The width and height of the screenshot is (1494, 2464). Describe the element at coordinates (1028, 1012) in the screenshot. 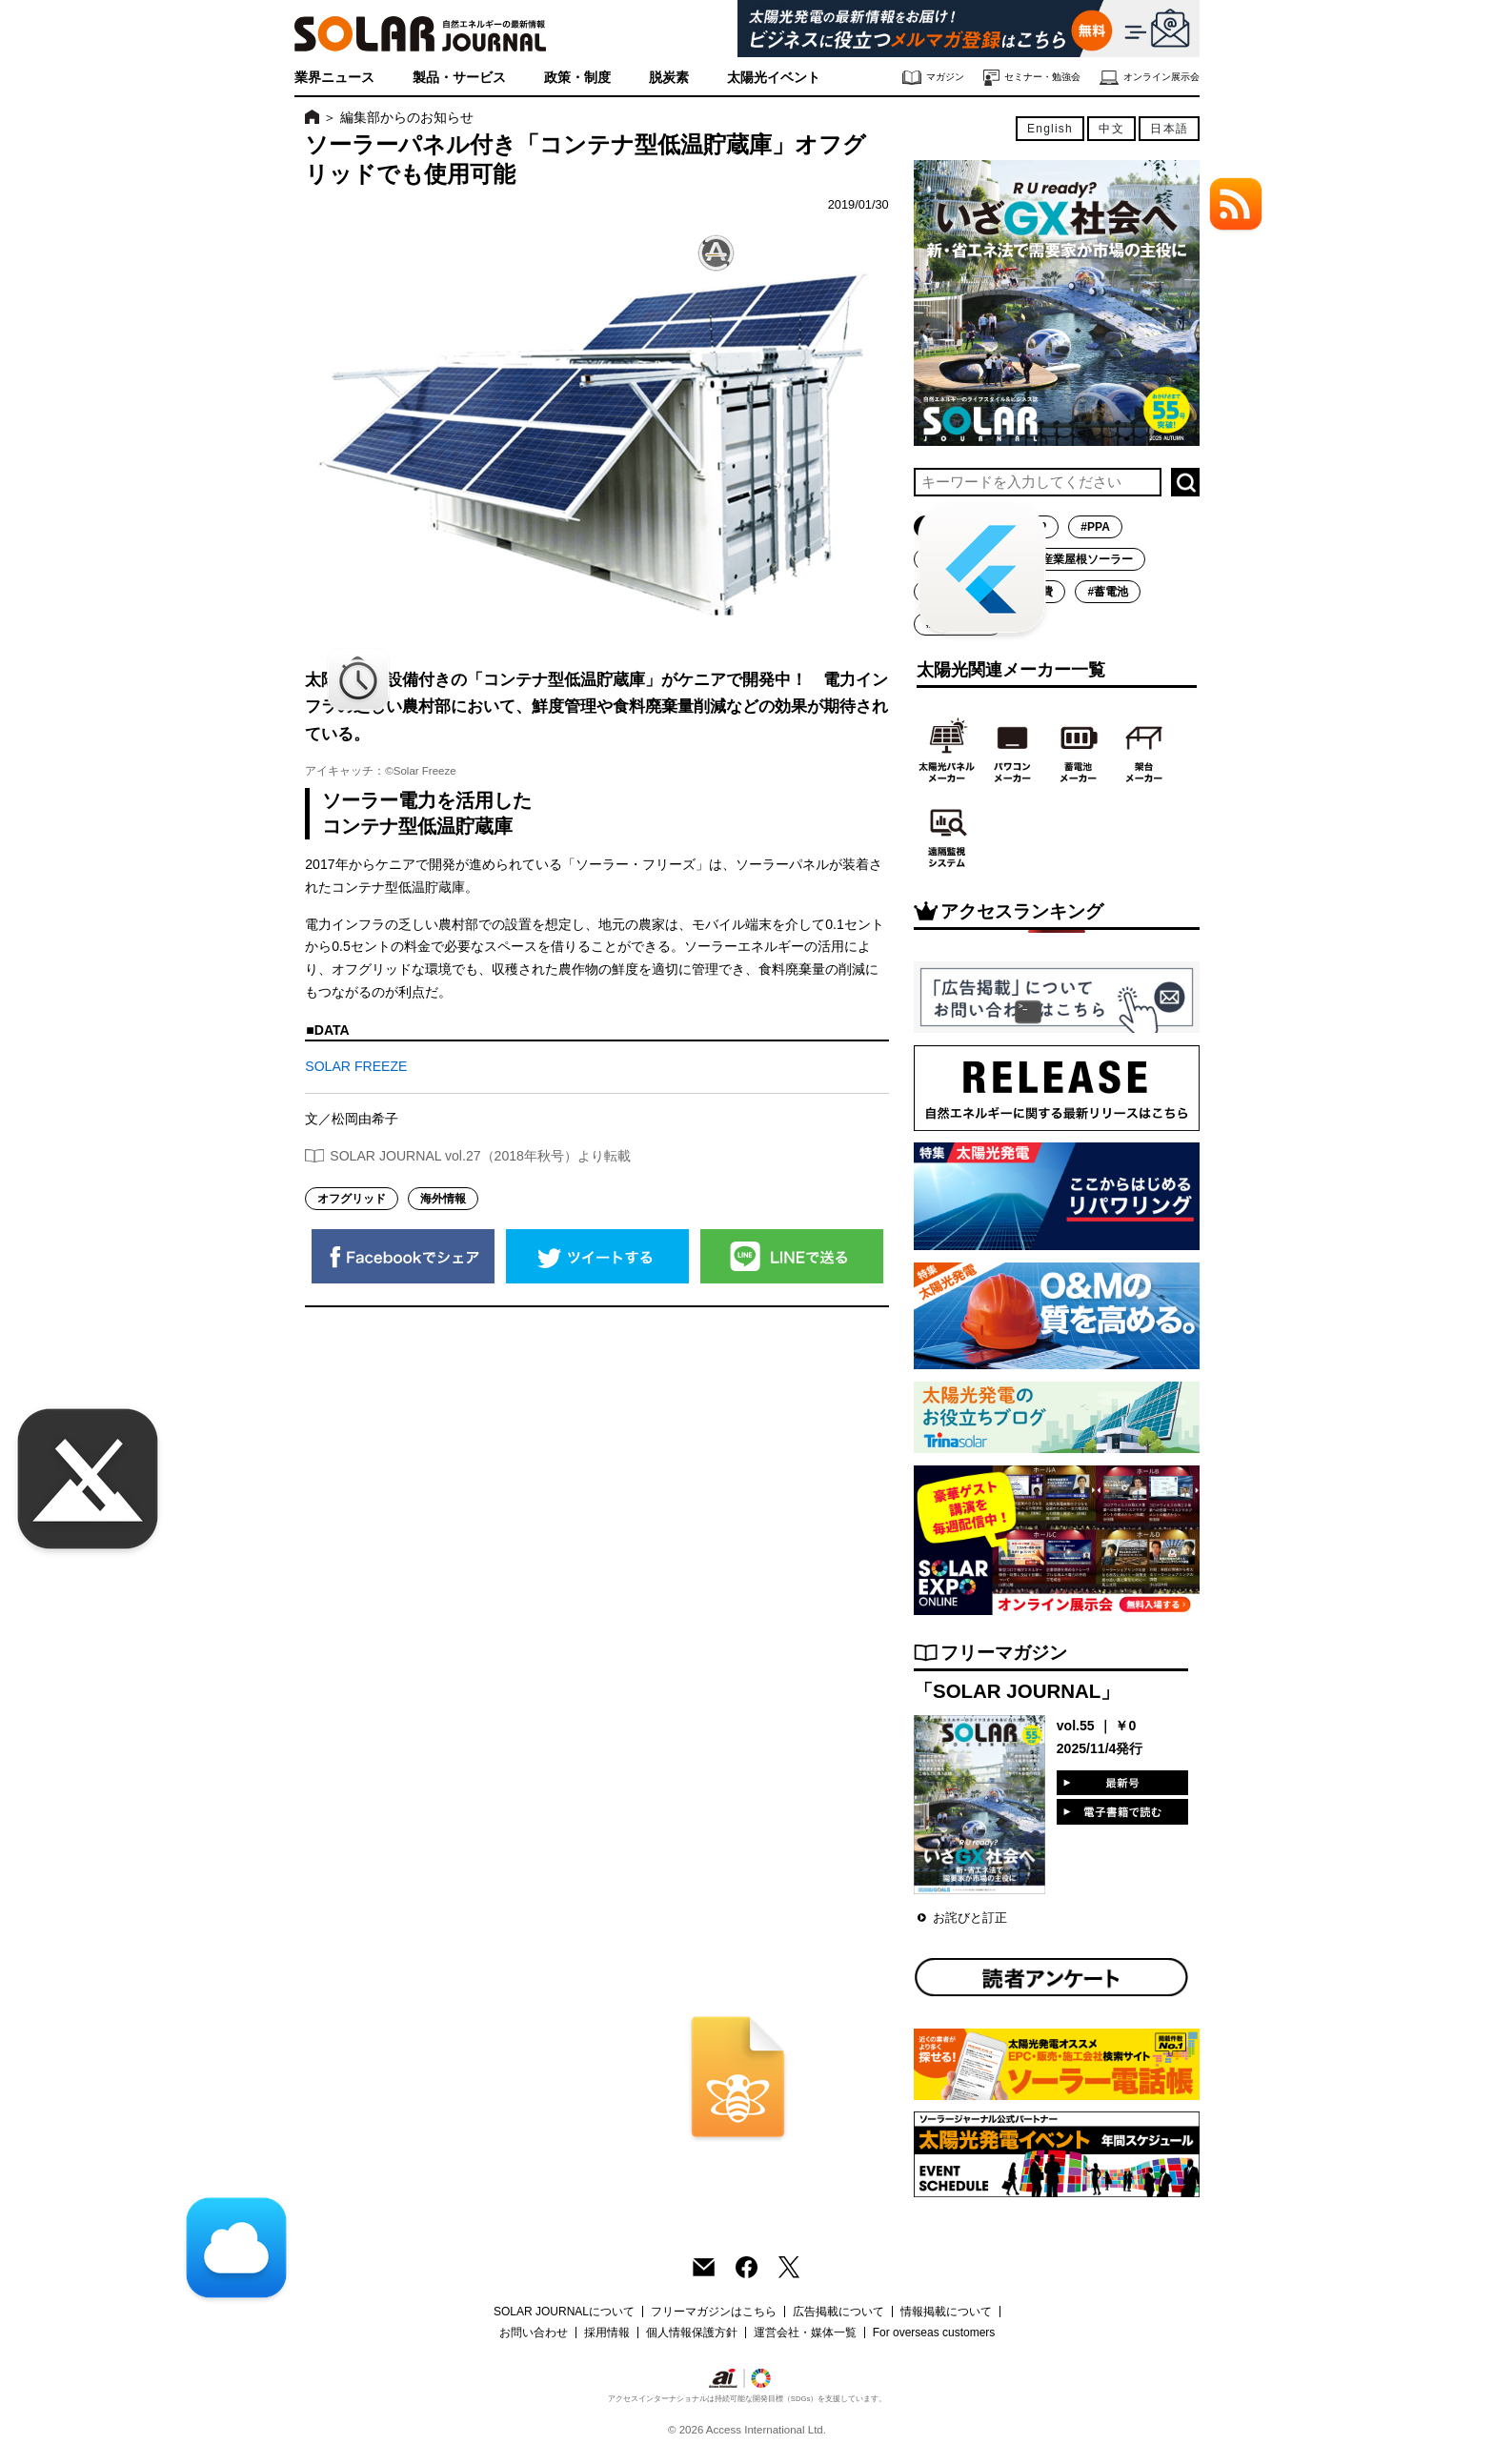

I see `open the terminal application` at that location.